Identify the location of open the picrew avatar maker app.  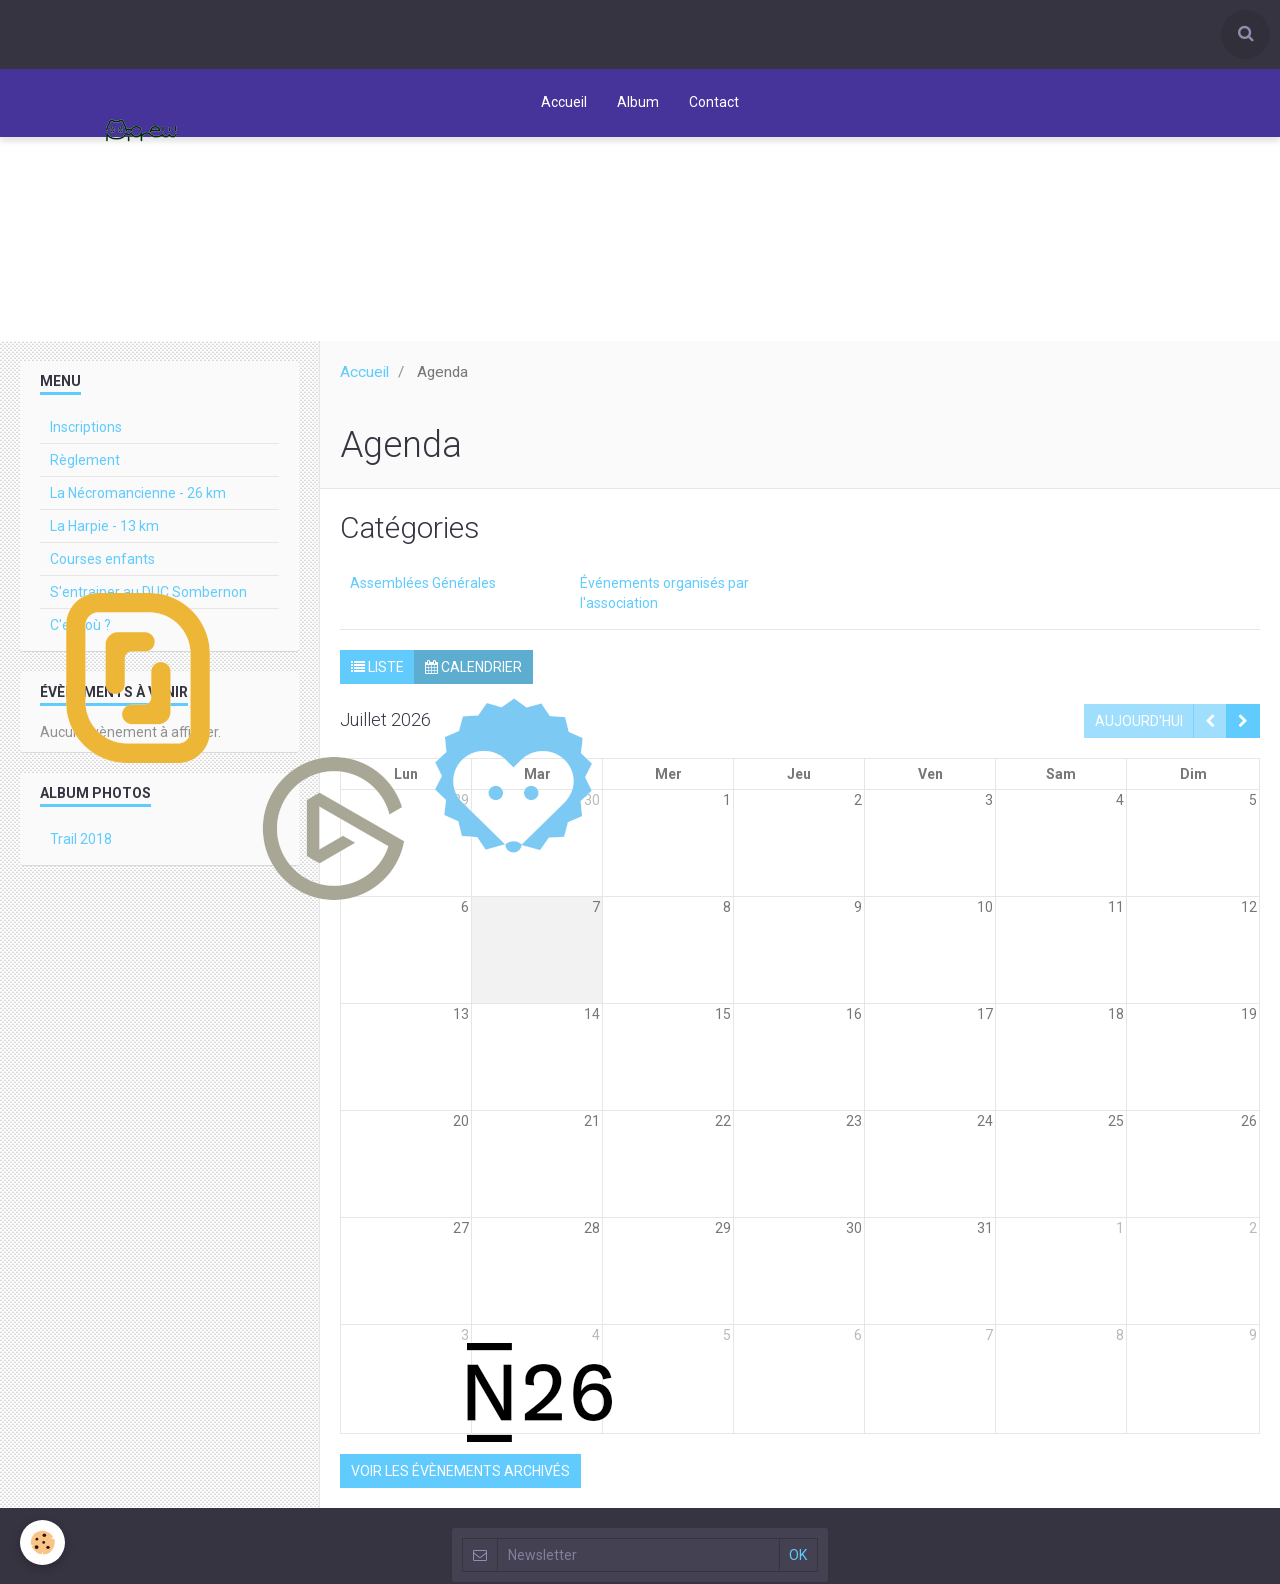
(141, 130).